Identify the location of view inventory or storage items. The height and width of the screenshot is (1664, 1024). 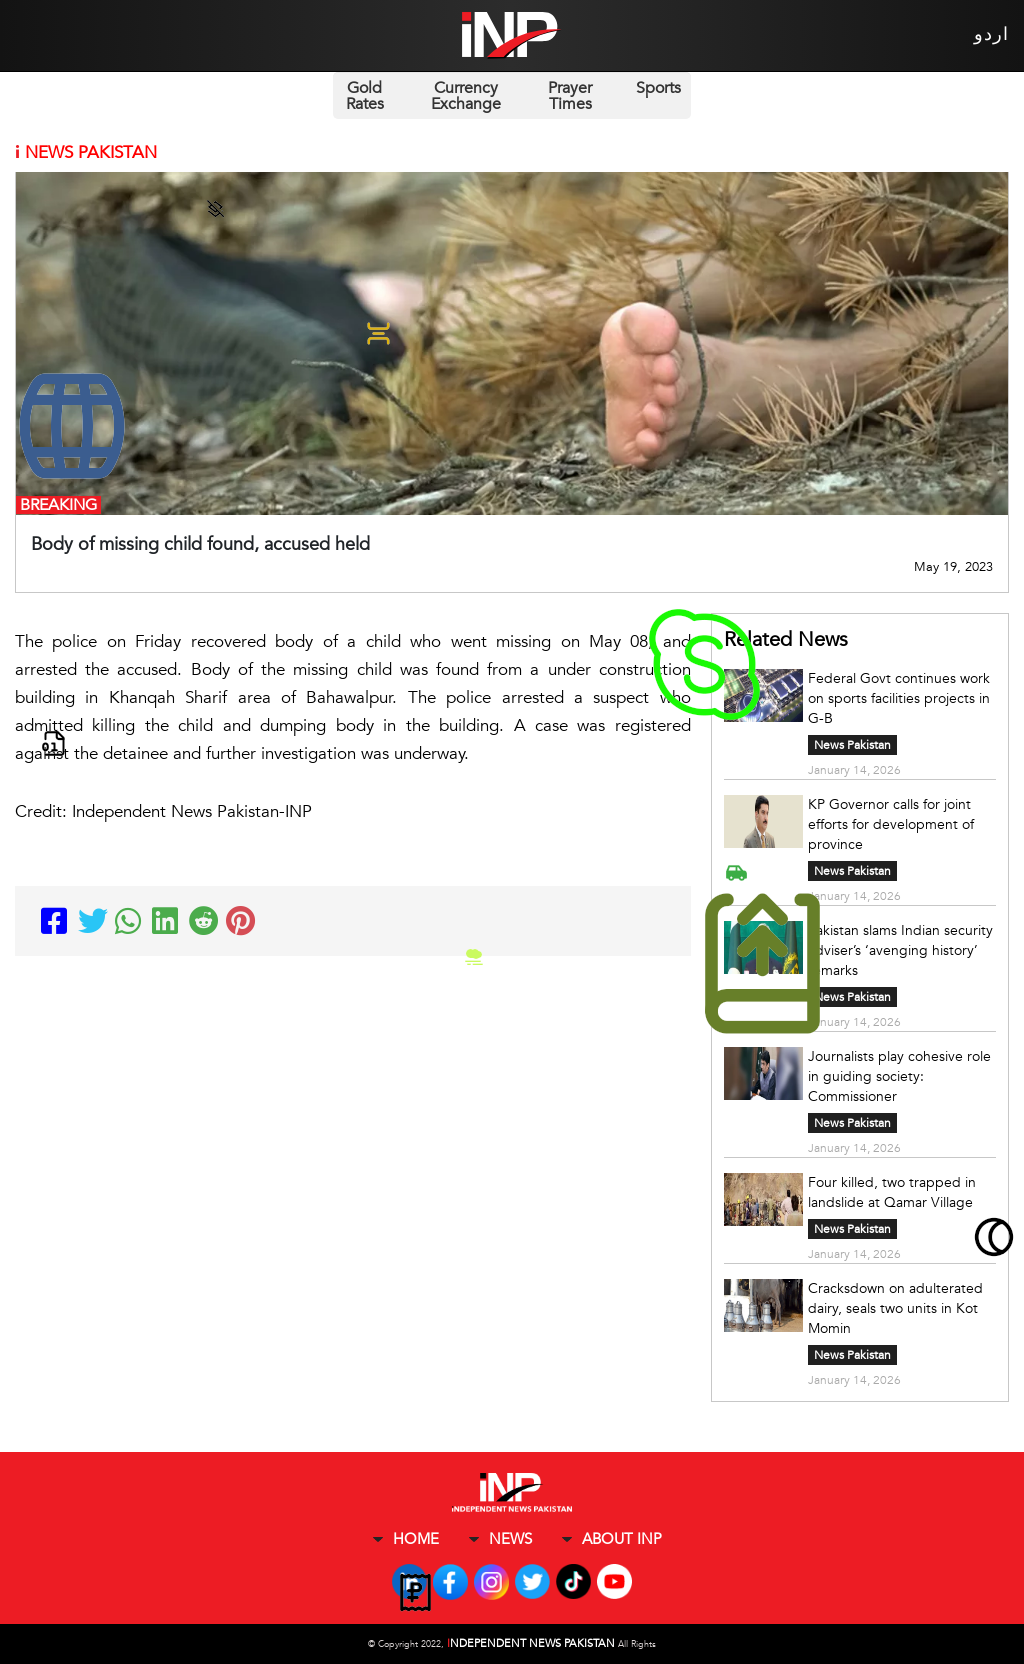
(72, 426).